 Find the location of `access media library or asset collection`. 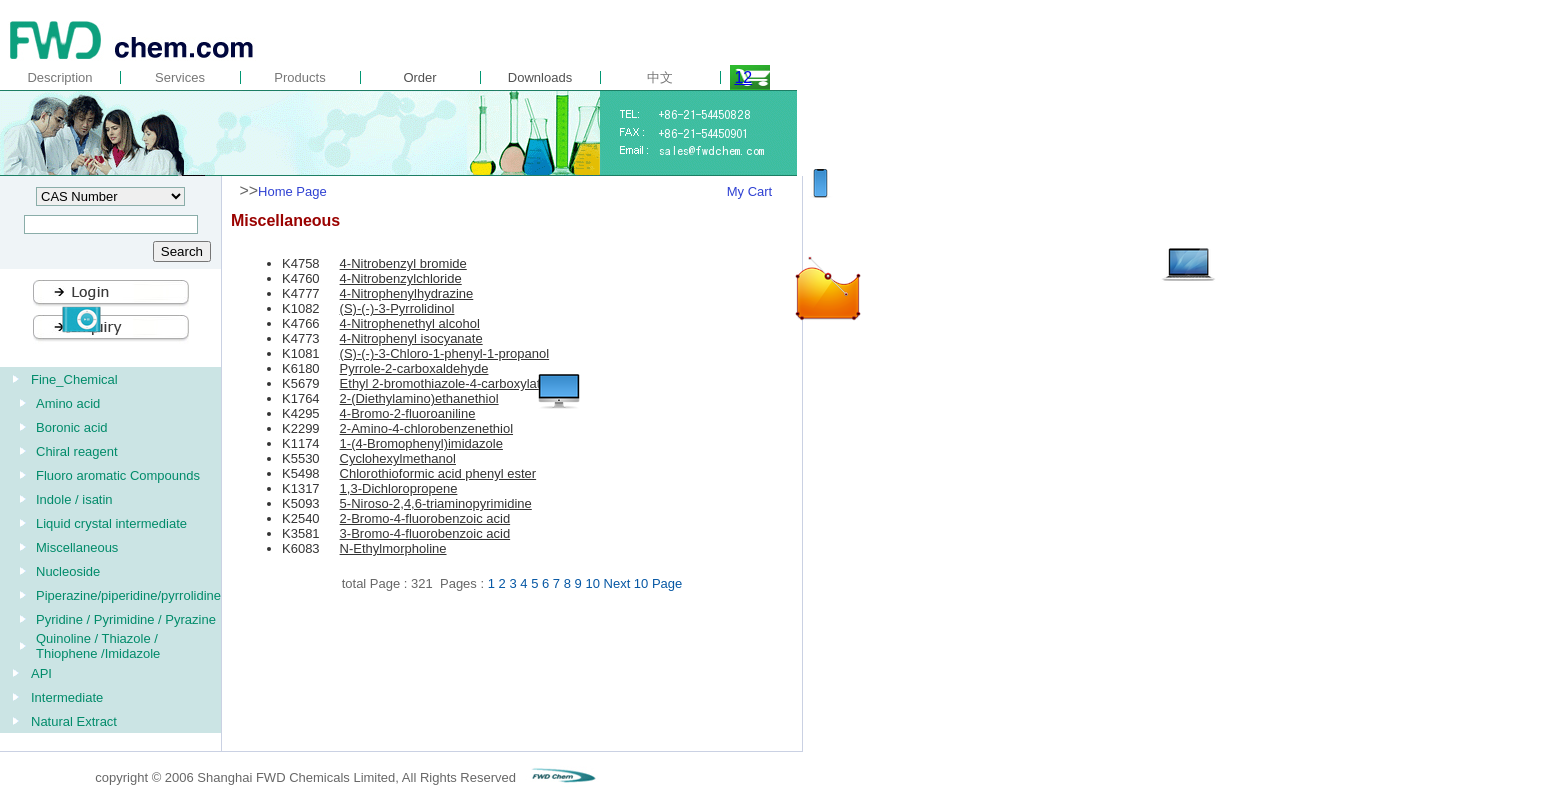

access media library or asset collection is located at coordinates (828, 288).